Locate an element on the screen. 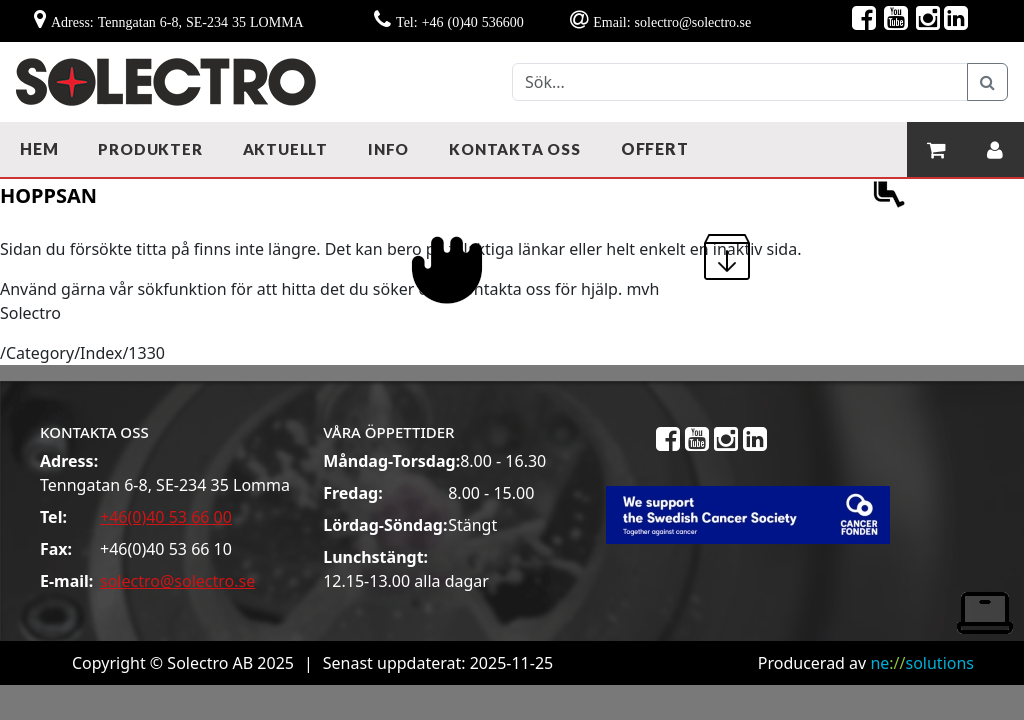 This screenshot has height=720, width=1024. download to storage or archive is located at coordinates (727, 257).